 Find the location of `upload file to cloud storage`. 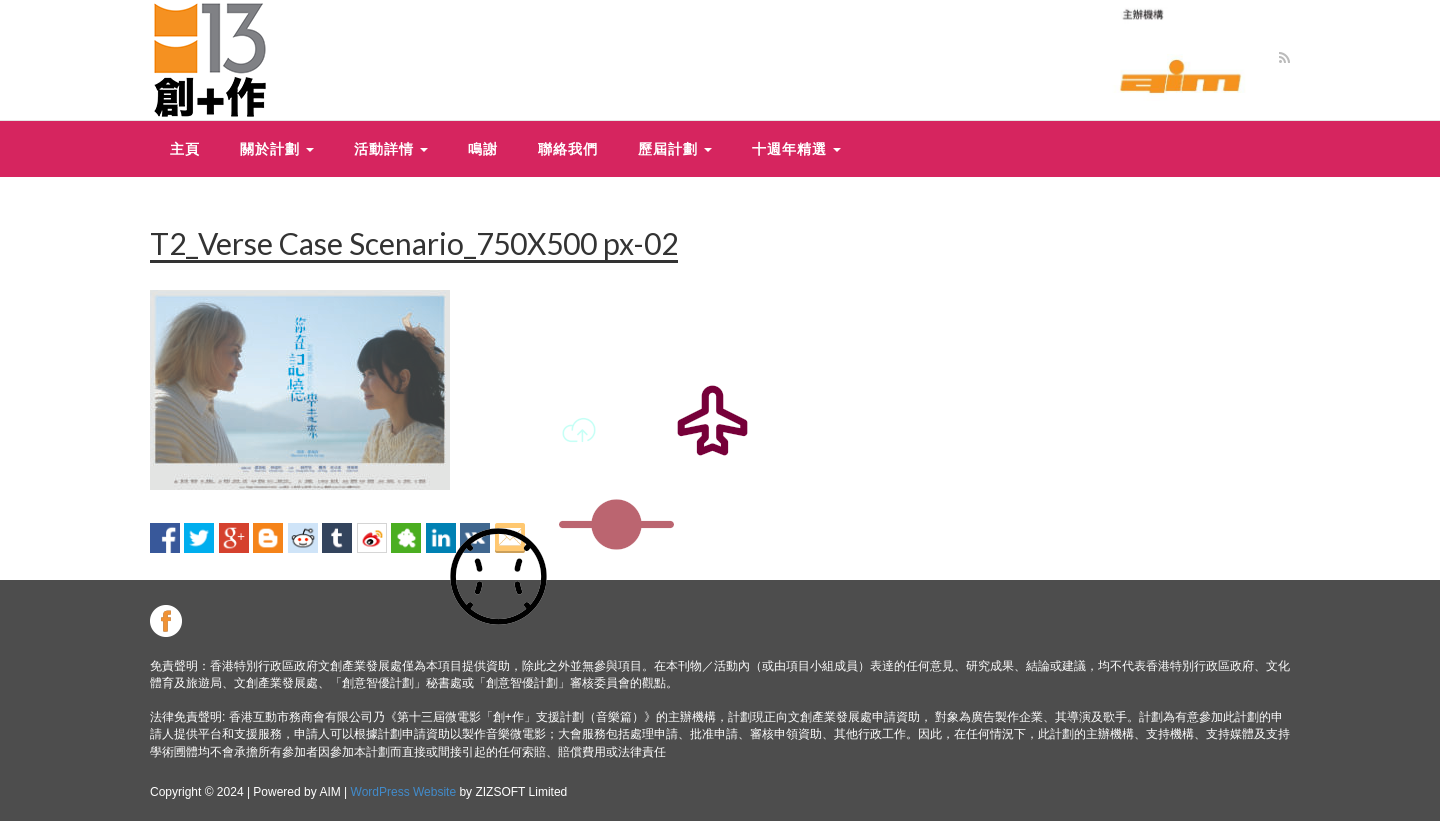

upload file to cloud storage is located at coordinates (579, 430).